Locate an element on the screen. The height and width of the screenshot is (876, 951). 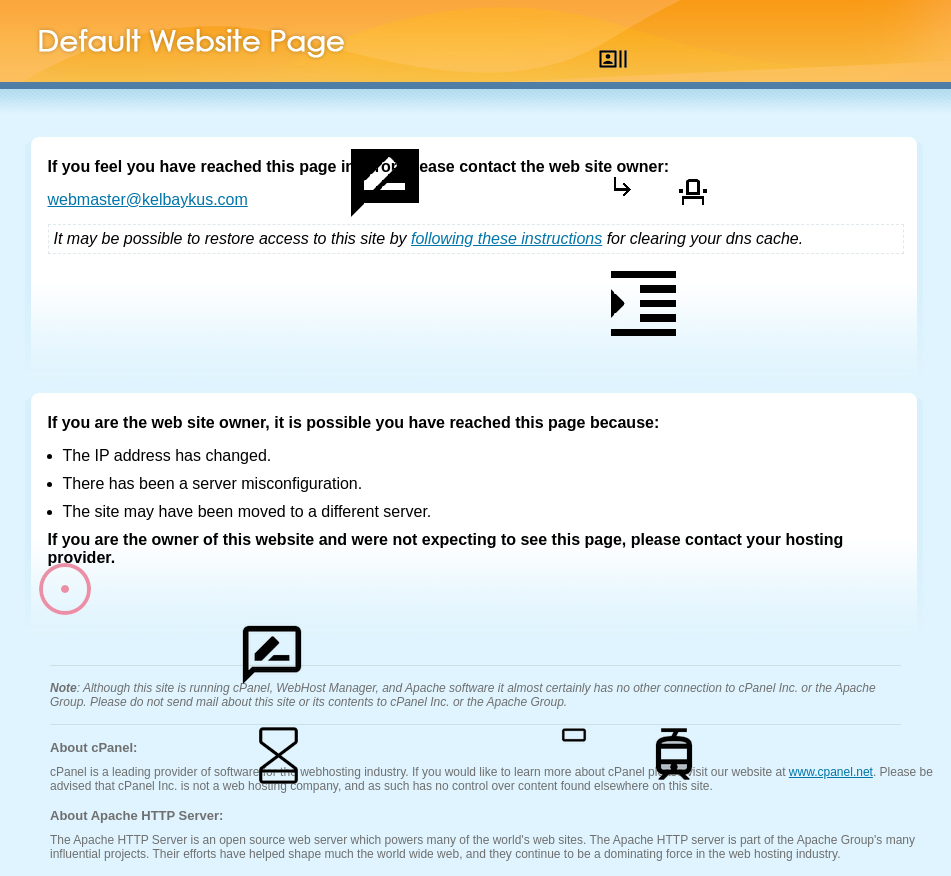
view tram or light rail transit options is located at coordinates (674, 754).